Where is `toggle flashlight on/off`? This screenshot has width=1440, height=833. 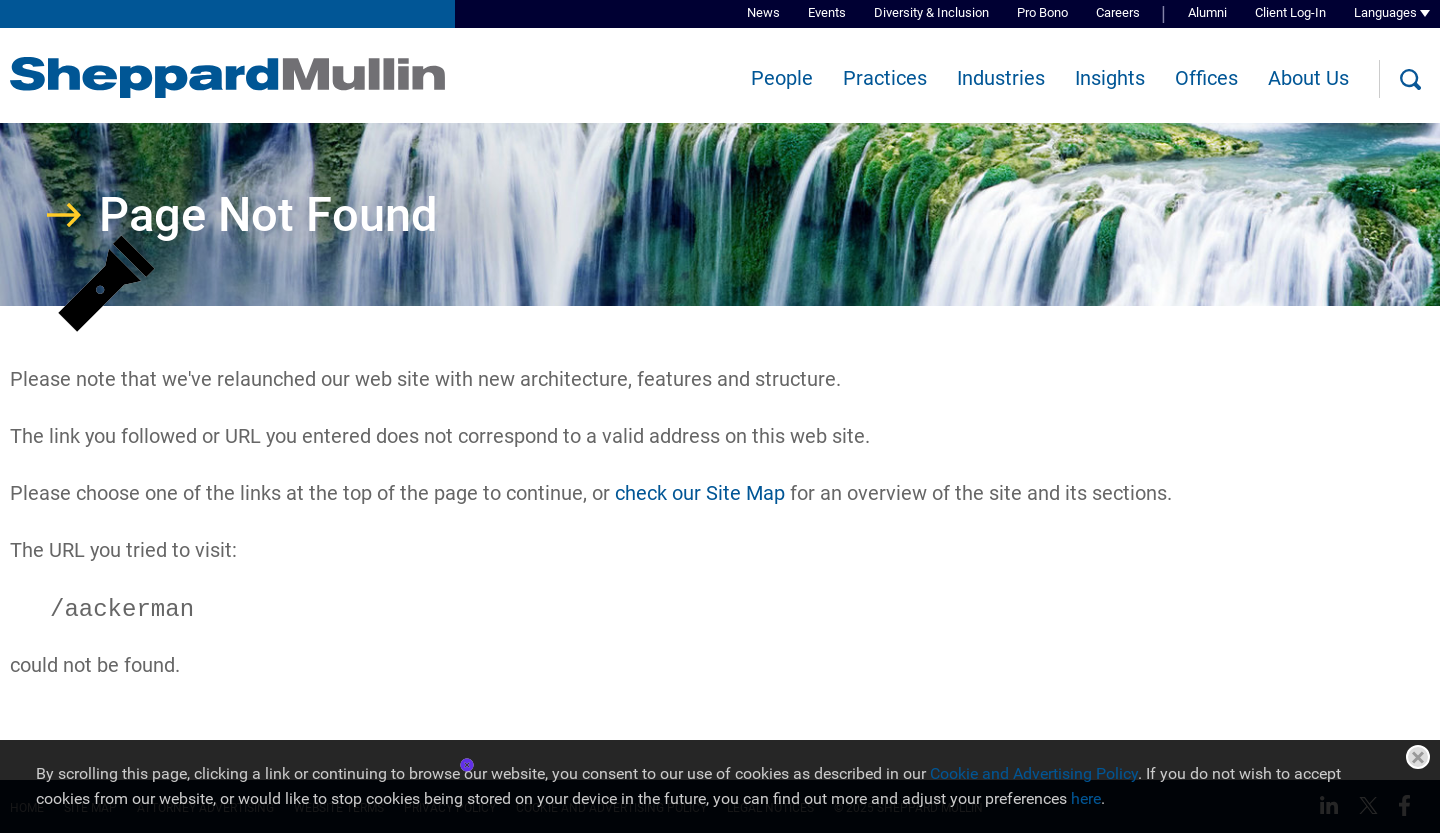
toggle flashlight on/off is located at coordinates (106, 283).